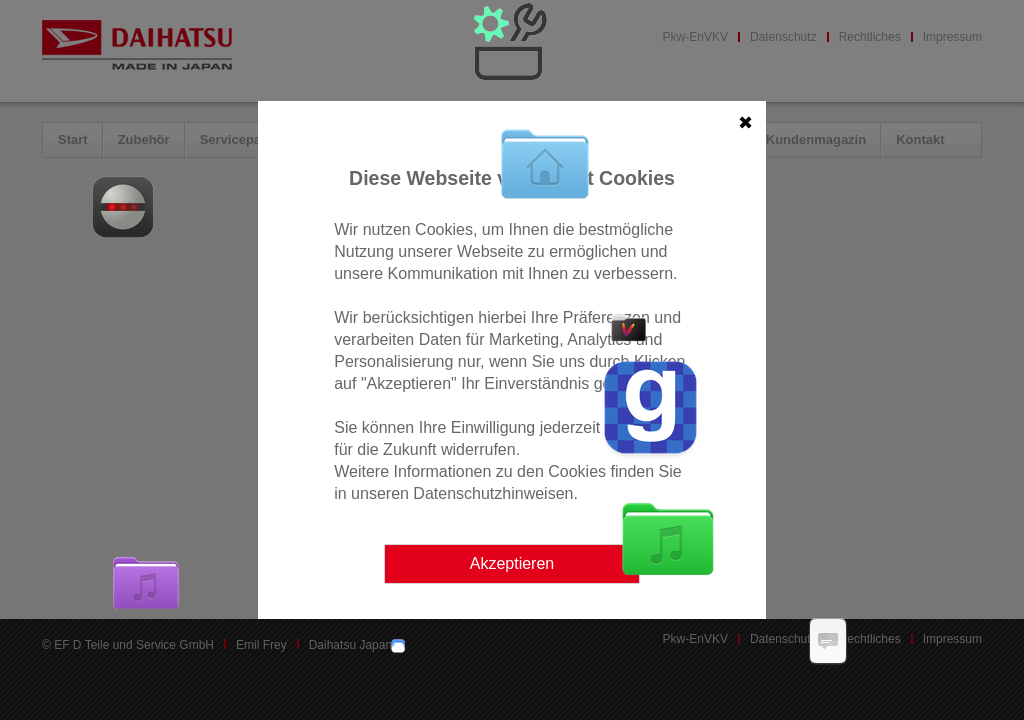 The image size is (1024, 720). I want to click on a SAMI subtitle or caption file, so click(828, 641).